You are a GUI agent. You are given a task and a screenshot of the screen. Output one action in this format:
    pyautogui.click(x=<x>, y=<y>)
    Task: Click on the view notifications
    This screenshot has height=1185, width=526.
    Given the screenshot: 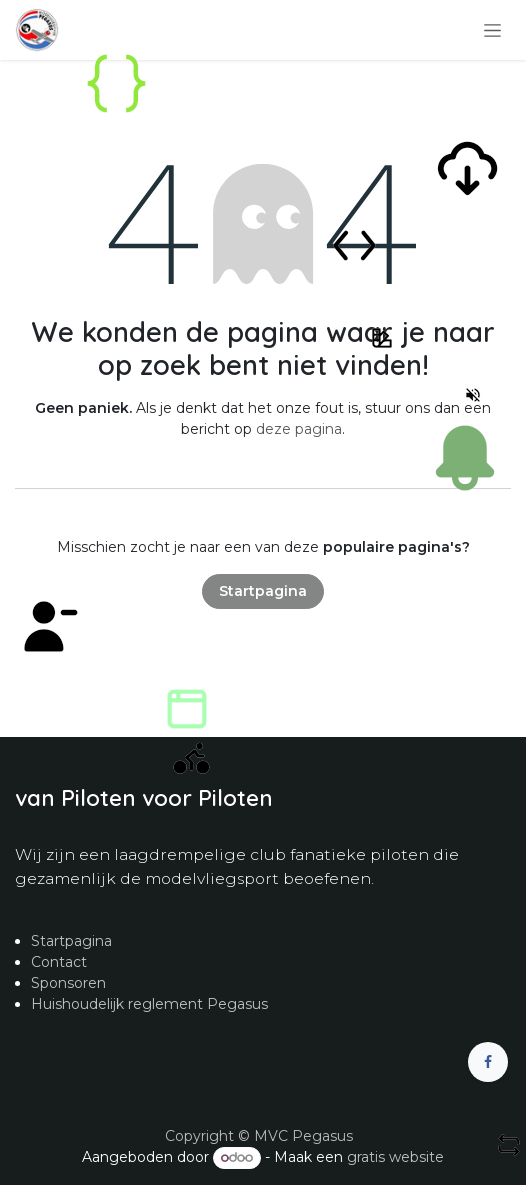 What is the action you would take?
    pyautogui.click(x=465, y=458)
    